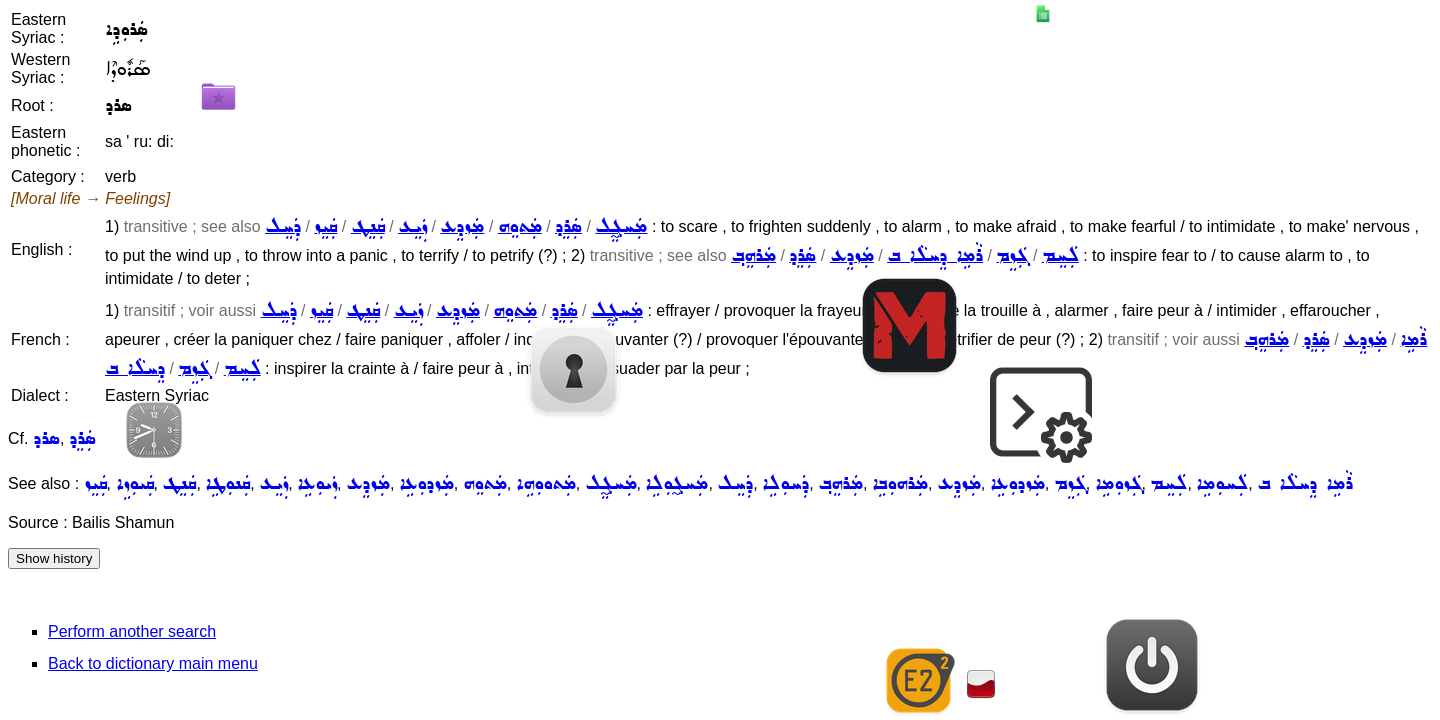 The width and height of the screenshot is (1440, 720). I want to click on launch Metro 2033 game, so click(909, 325).